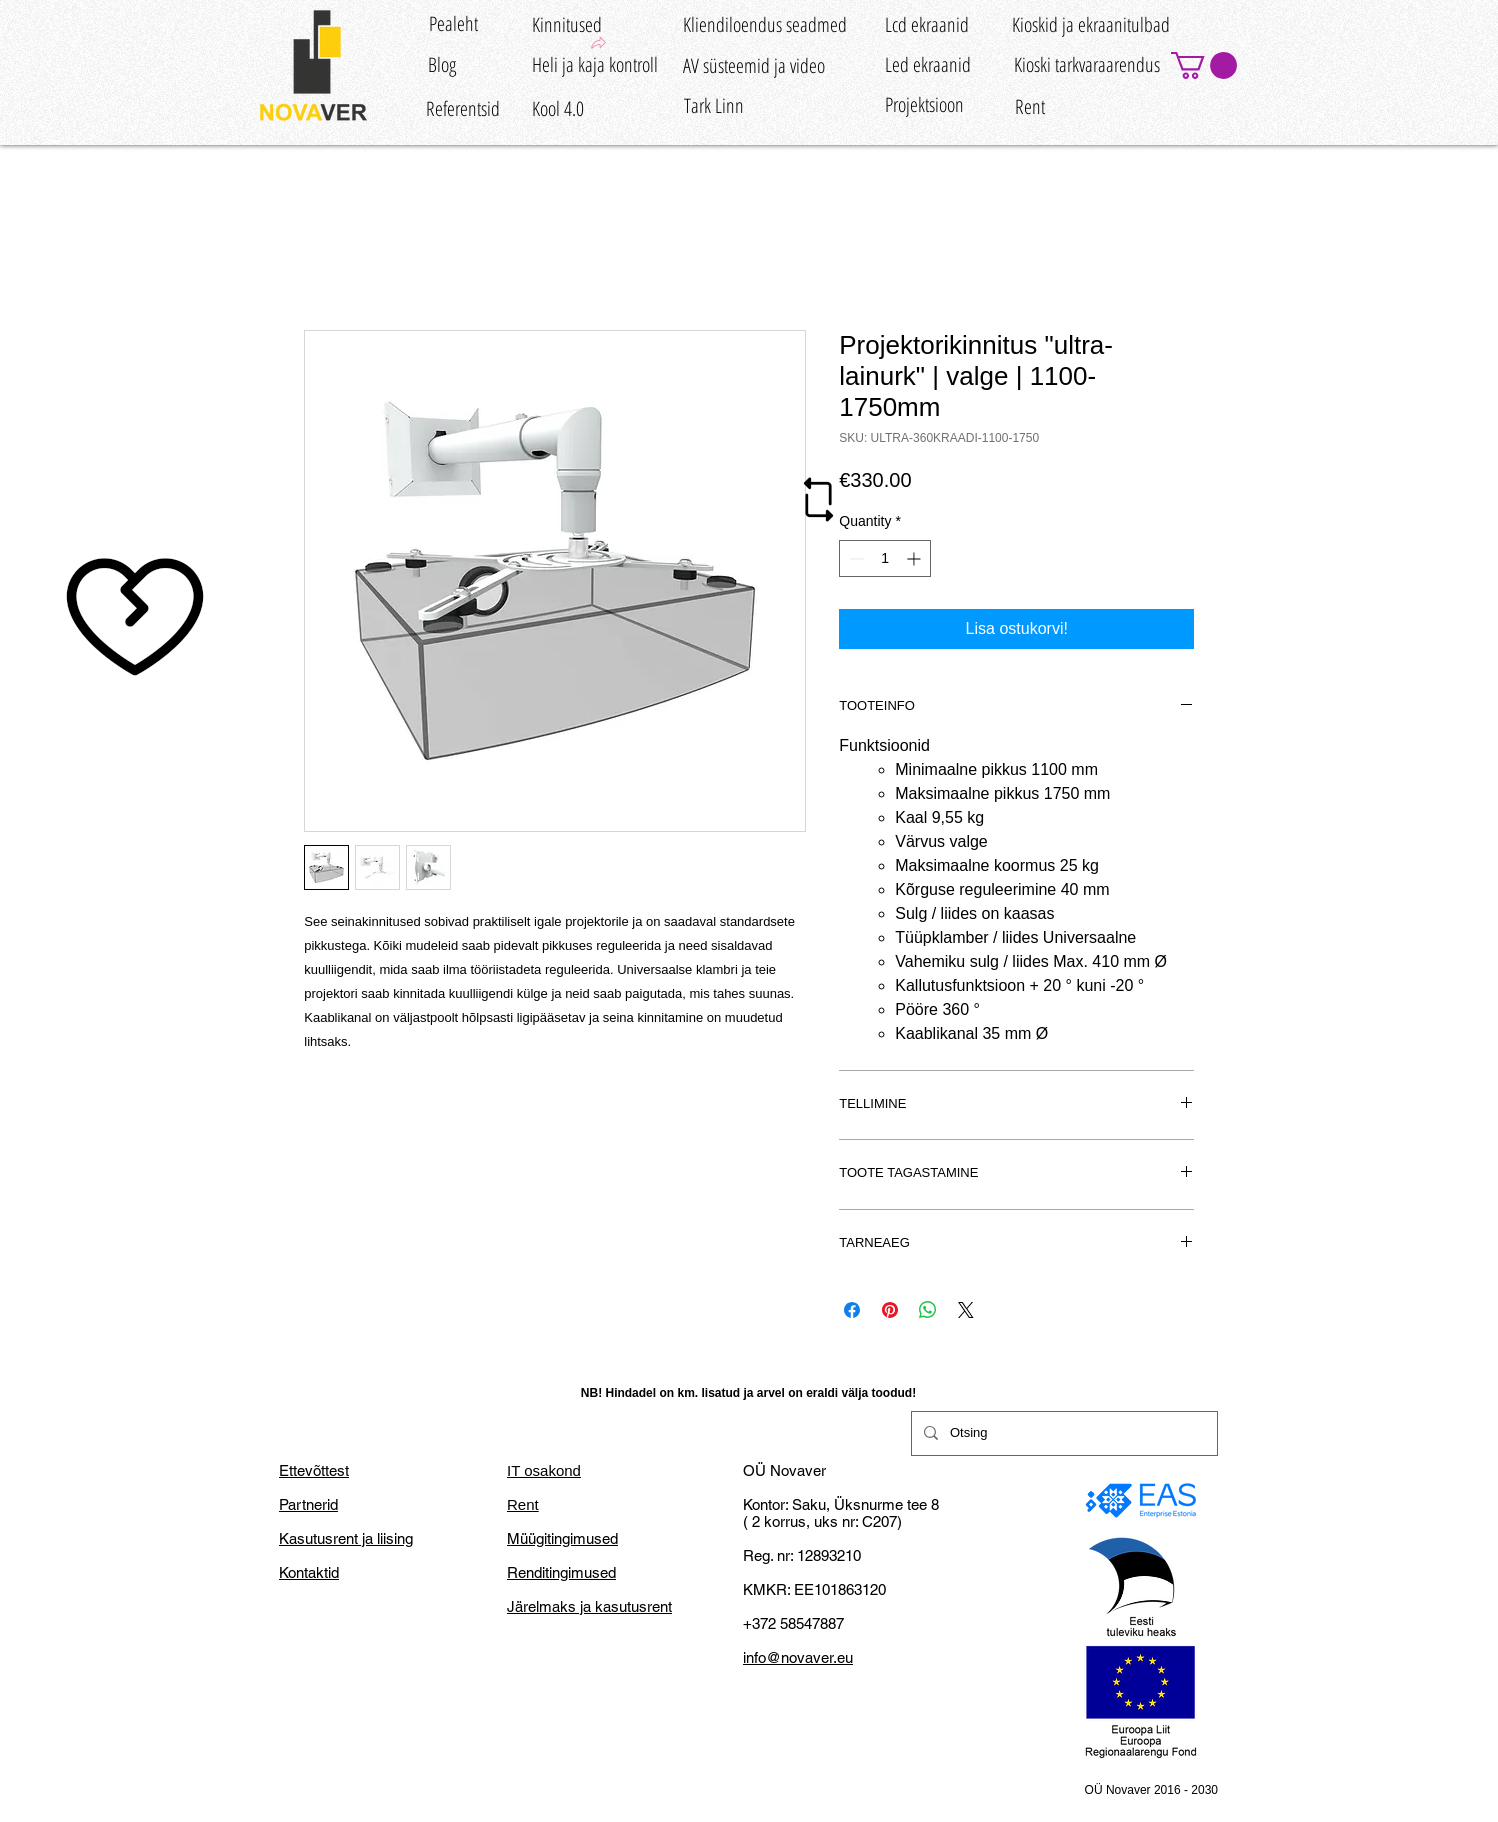 The width and height of the screenshot is (1498, 1822). What do you see at coordinates (818, 499) in the screenshot?
I see `rotate device orientation` at bounding box center [818, 499].